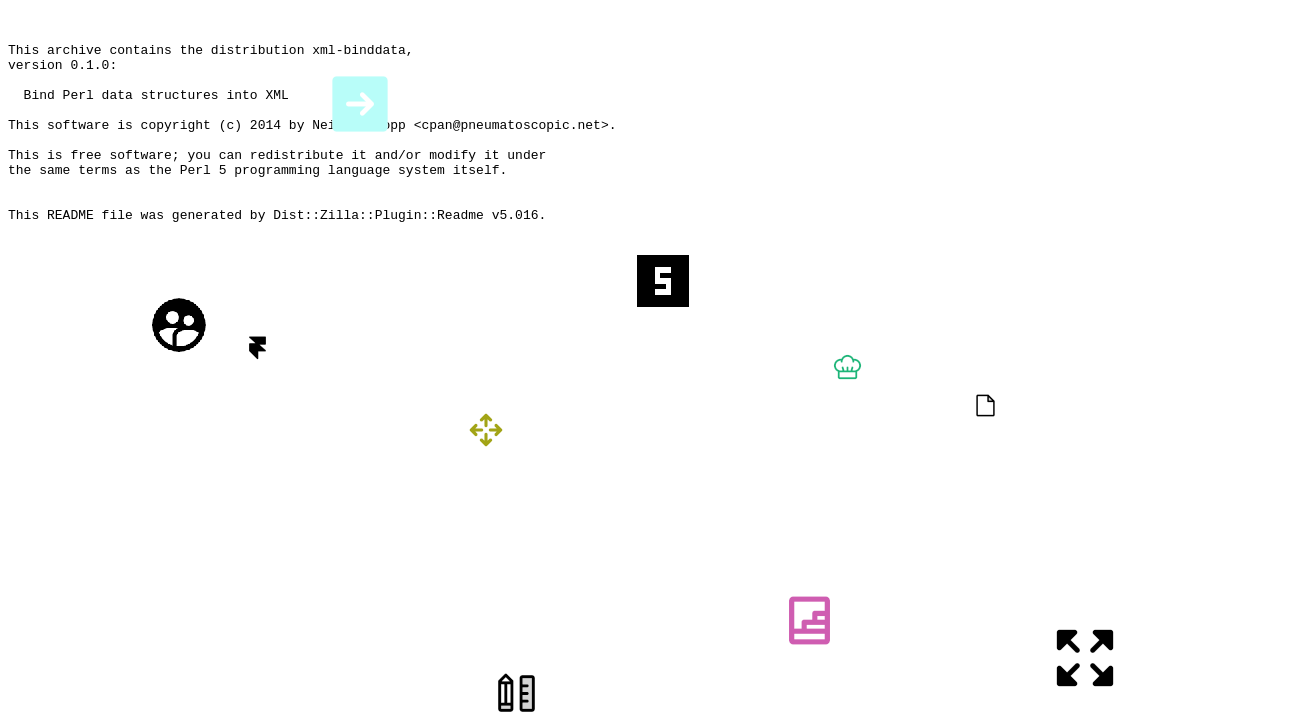 The height and width of the screenshot is (720, 1299). Describe the element at coordinates (985, 405) in the screenshot. I see `view or open a document` at that location.